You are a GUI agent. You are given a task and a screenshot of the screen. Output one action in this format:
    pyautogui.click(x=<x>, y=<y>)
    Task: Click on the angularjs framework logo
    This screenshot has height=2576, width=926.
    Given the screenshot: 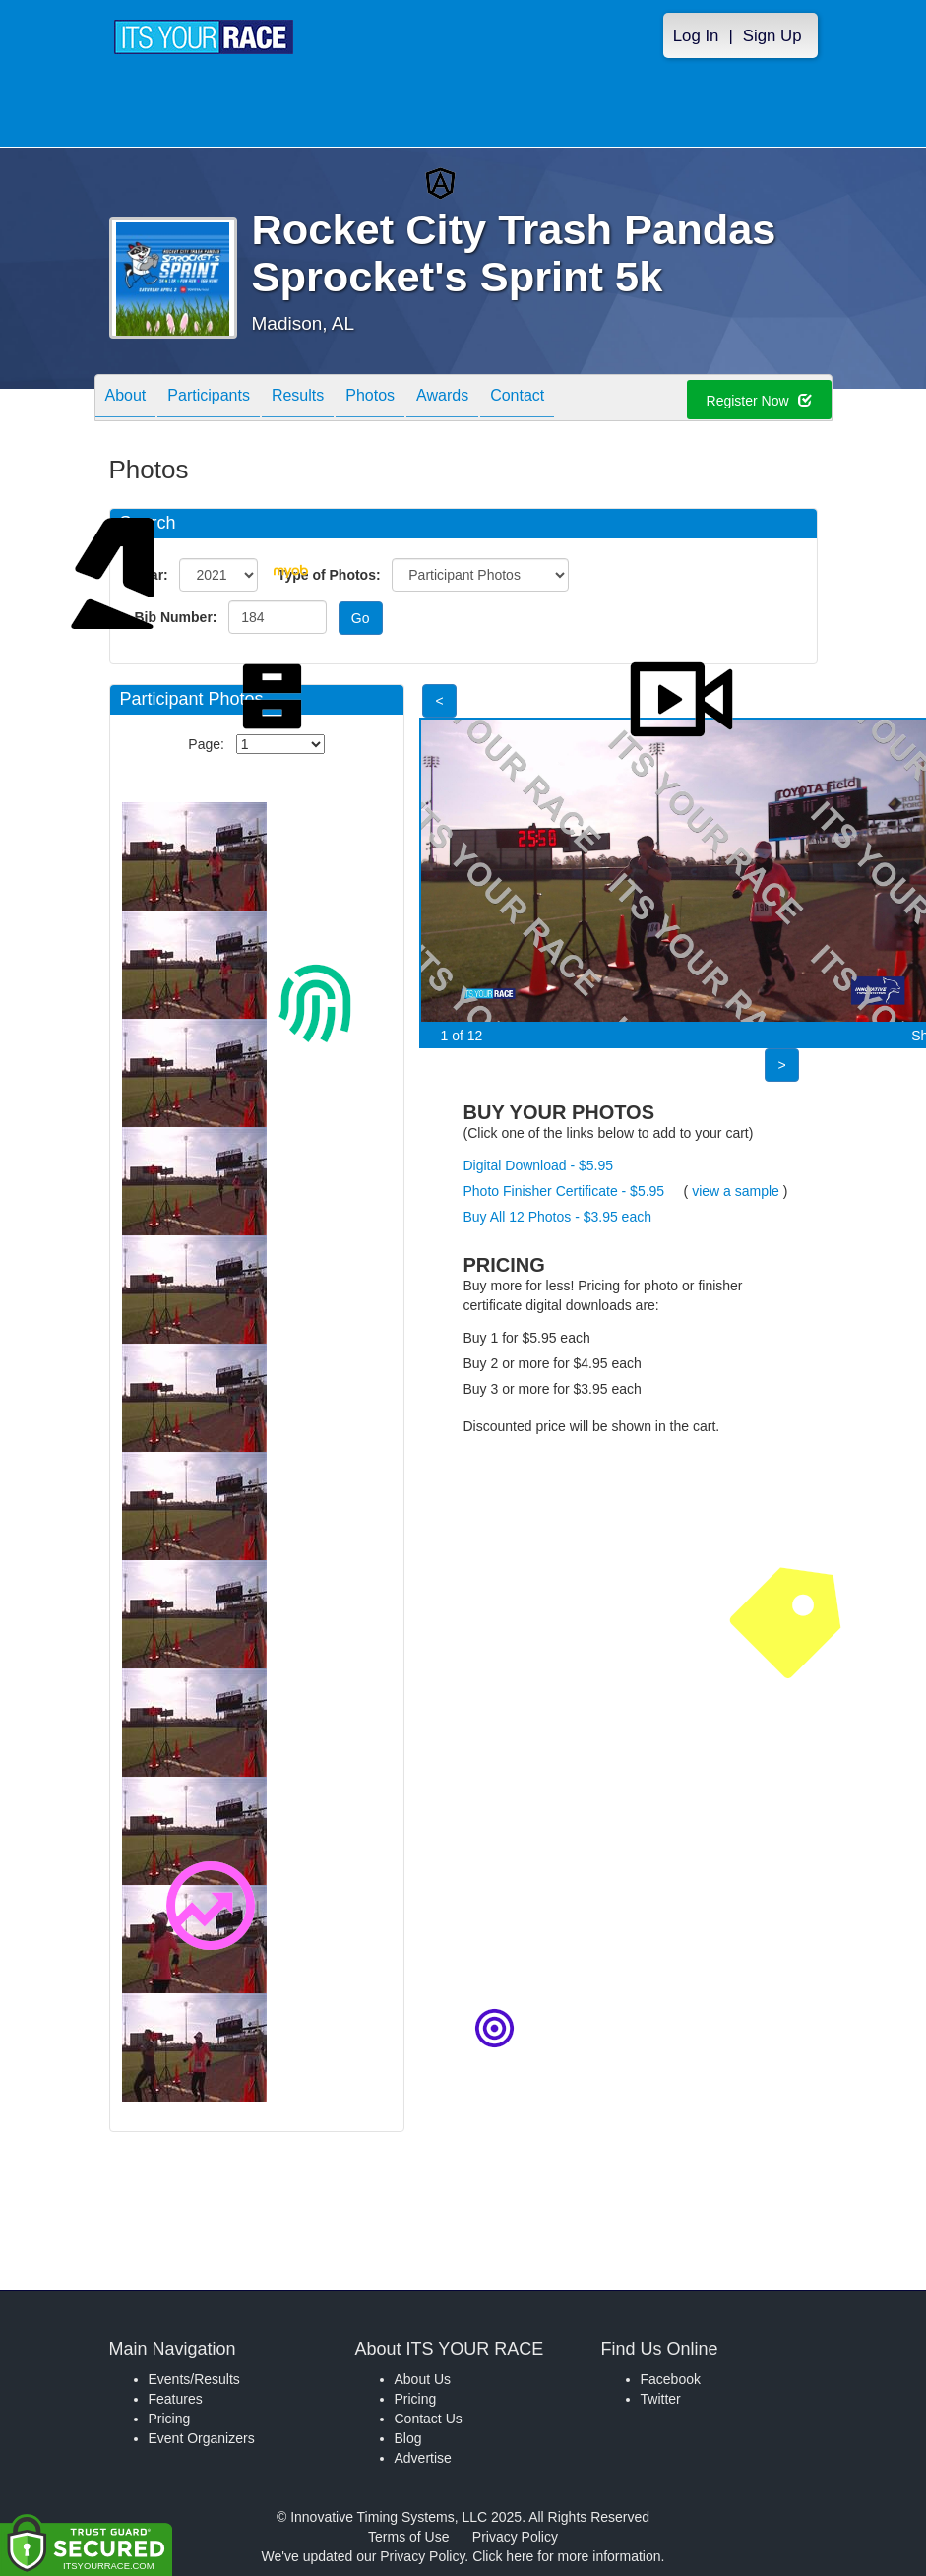 What is the action you would take?
    pyautogui.click(x=440, y=183)
    